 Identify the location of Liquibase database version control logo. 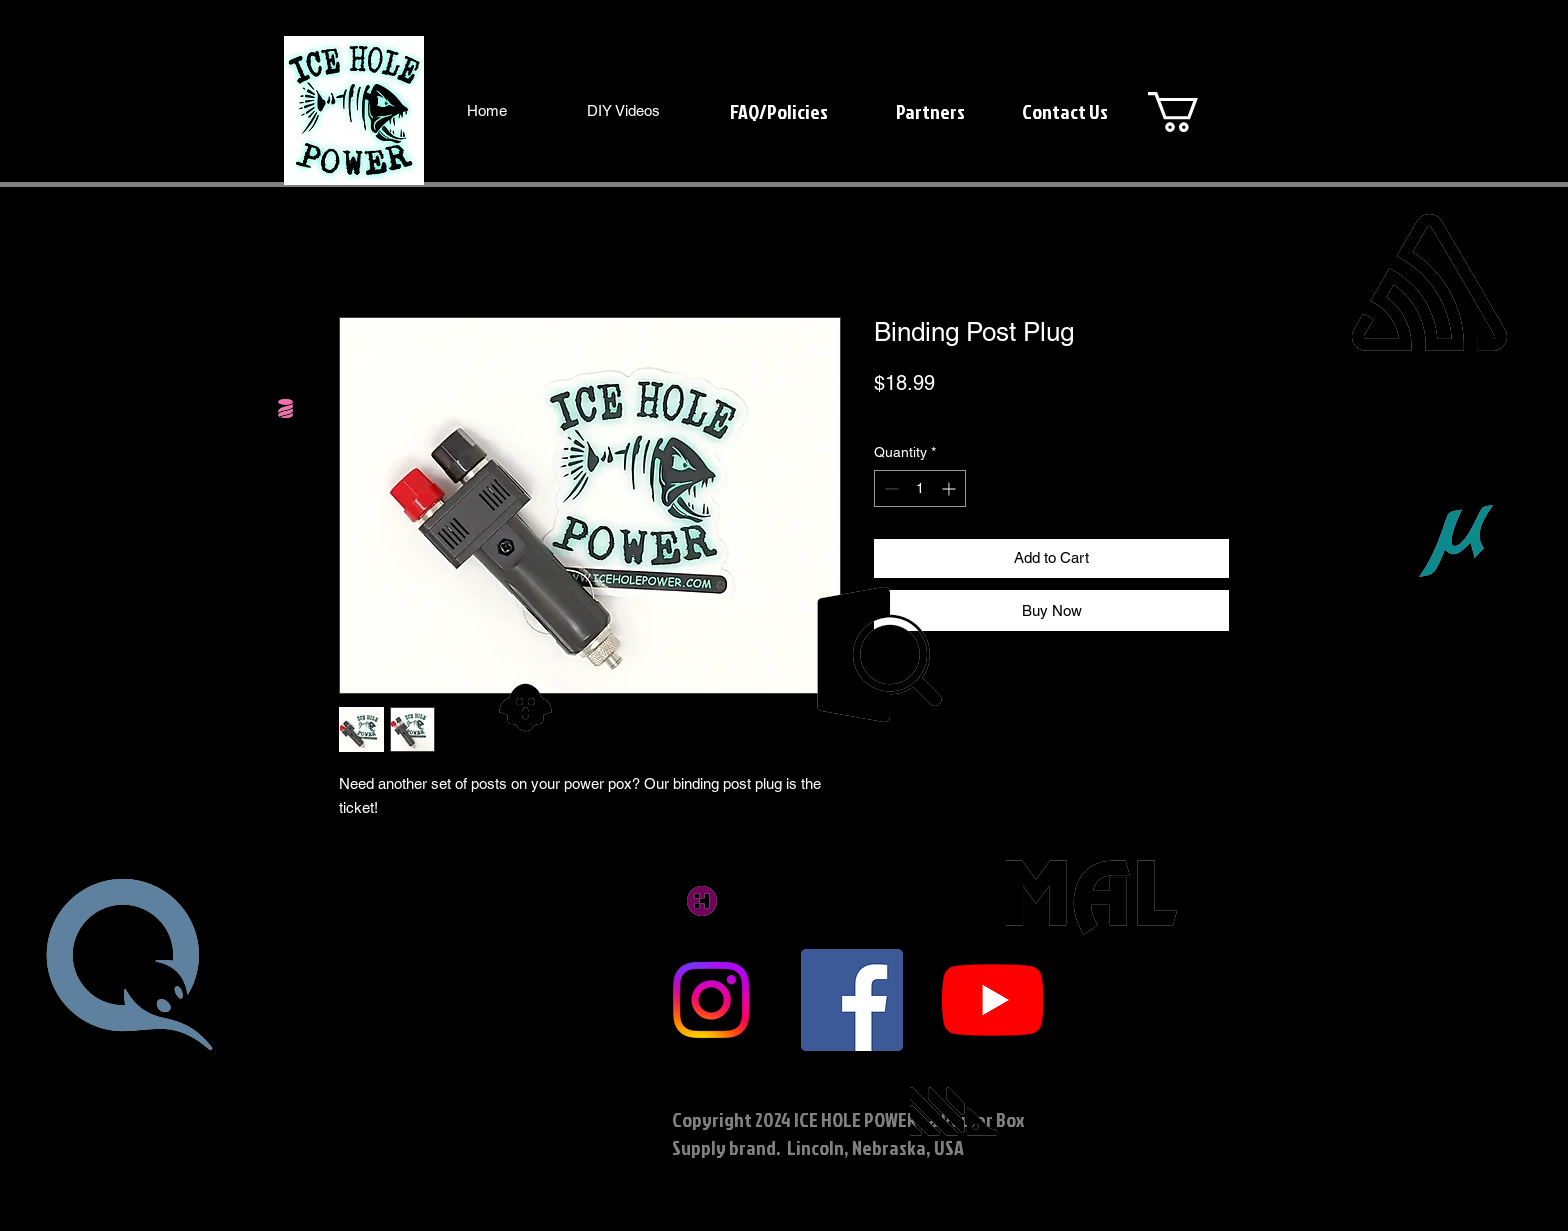
(285, 408).